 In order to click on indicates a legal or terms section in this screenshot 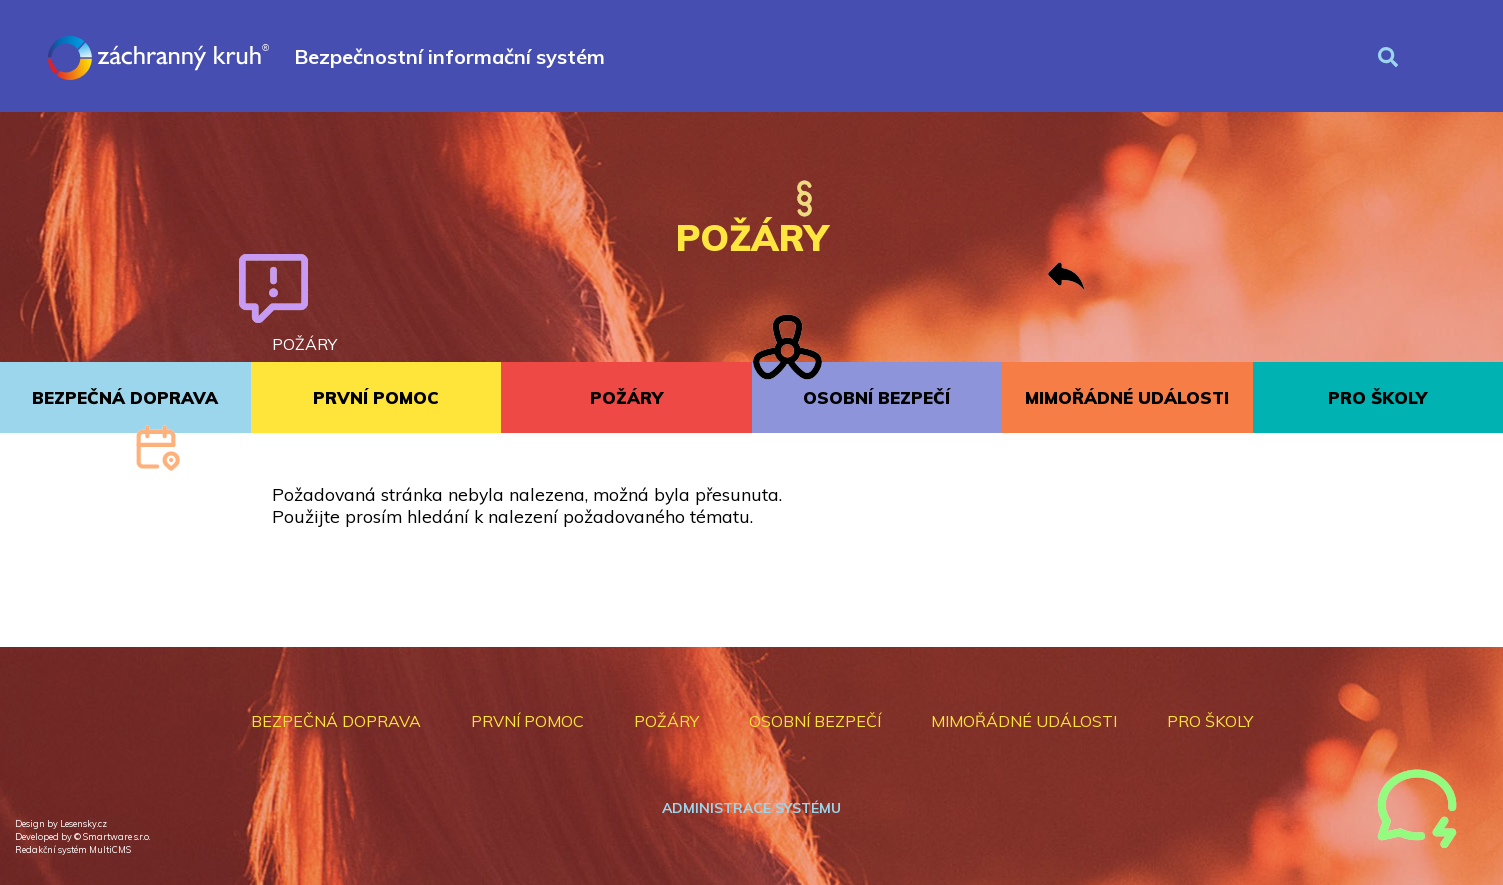, I will do `click(804, 198)`.